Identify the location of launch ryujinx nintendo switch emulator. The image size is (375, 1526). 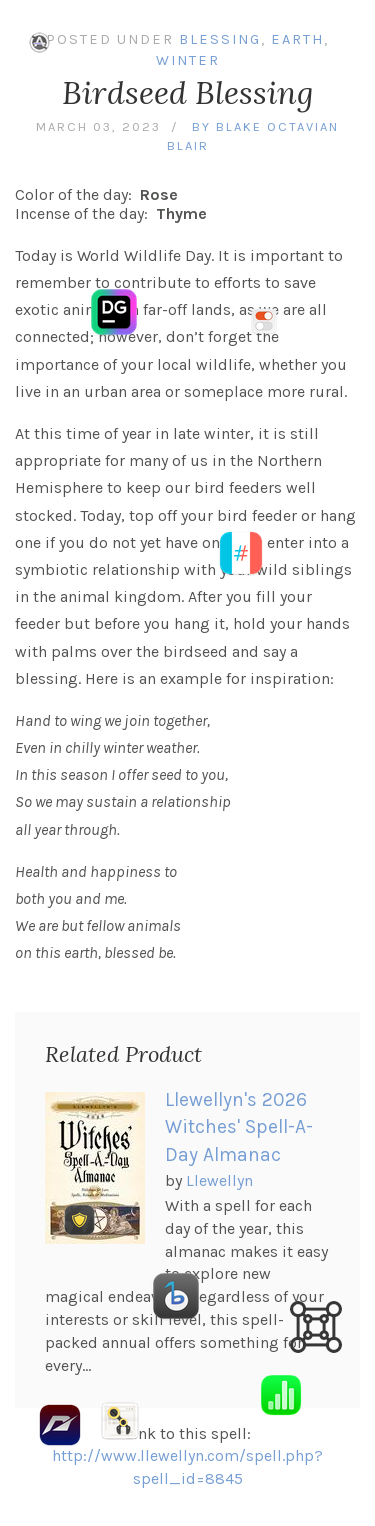
(241, 553).